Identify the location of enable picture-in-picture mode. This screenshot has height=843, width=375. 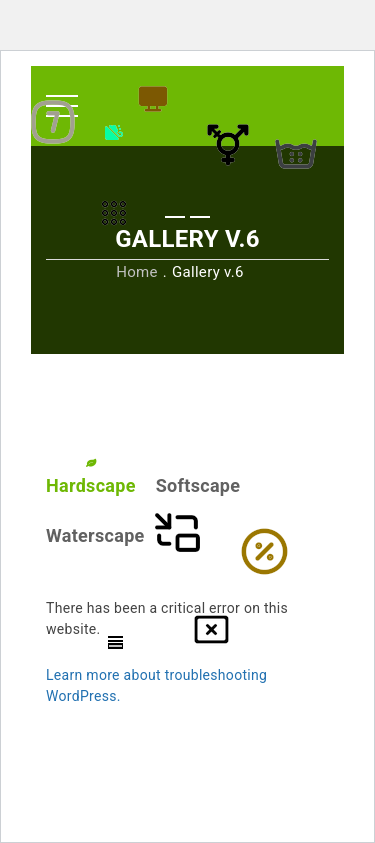
(177, 531).